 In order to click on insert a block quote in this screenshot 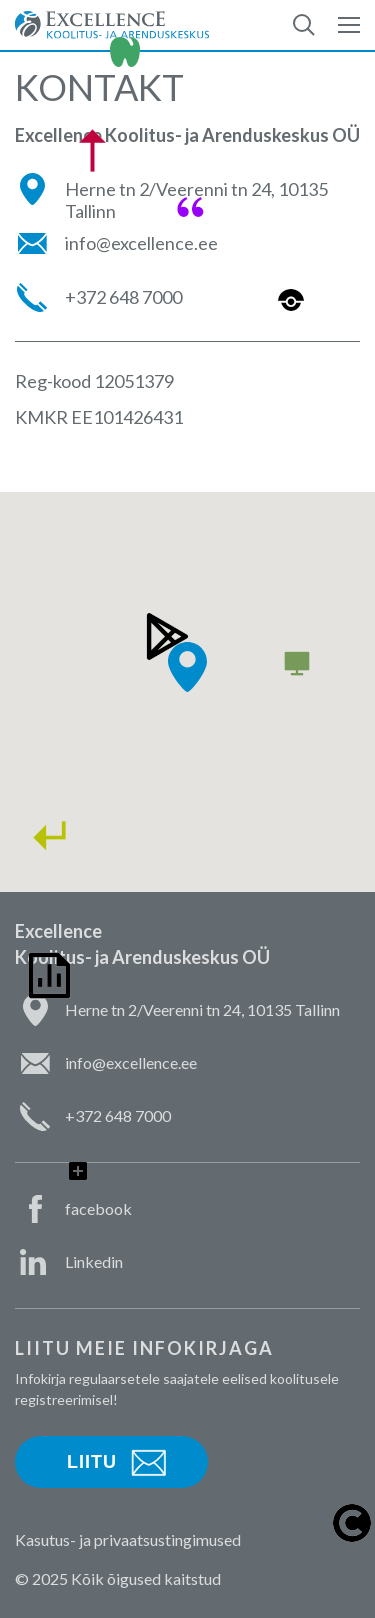, I will do `click(190, 207)`.